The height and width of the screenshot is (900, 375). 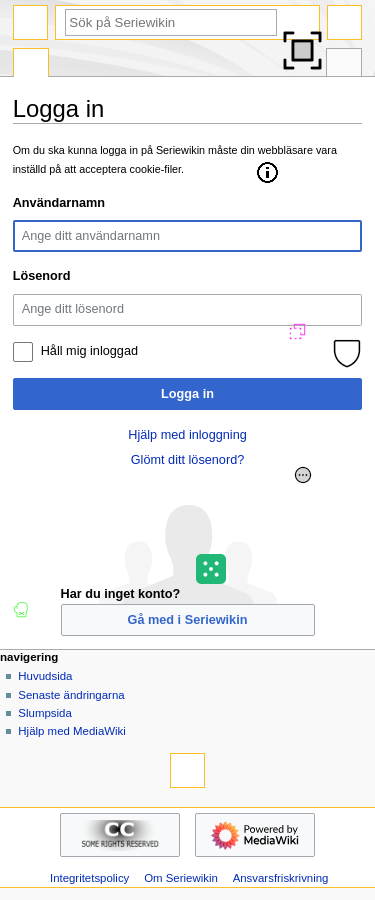 I want to click on view more information about this item, so click(x=267, y=172).